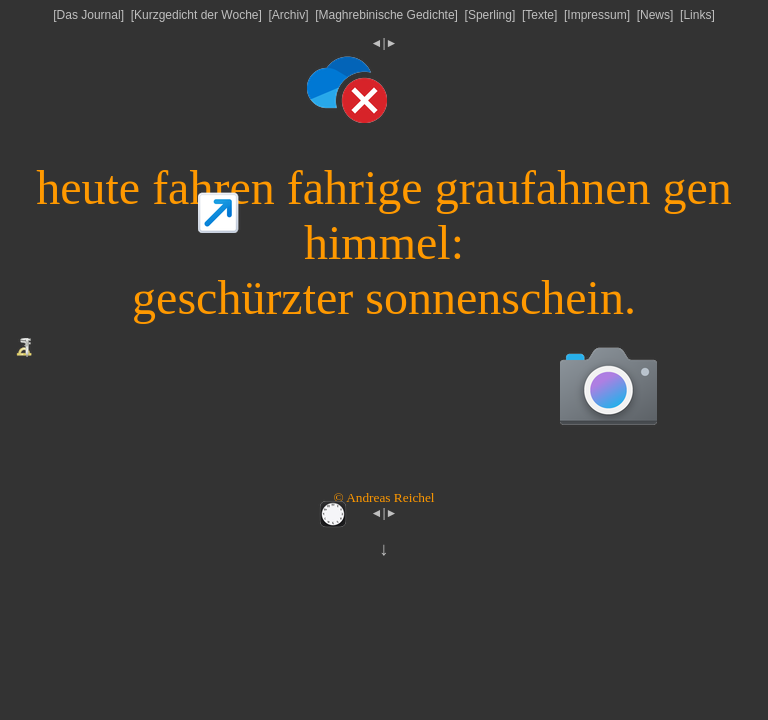 This screenshot has width=768, height=720. I want to click on open the camera app, so click(608, 386).